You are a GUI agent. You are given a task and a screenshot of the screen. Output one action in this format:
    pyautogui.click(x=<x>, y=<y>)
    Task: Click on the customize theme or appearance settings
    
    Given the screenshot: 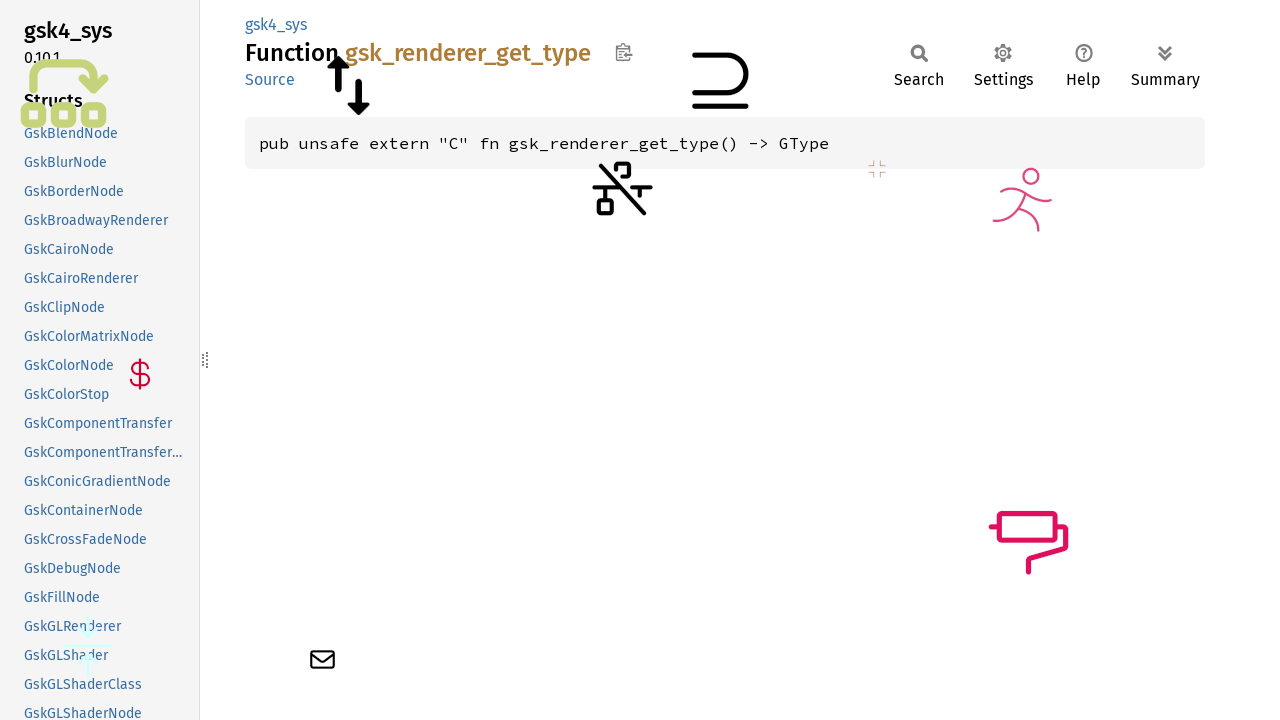 What is the action you would take?
    pyautogui.click(x=1028, y=537)
    